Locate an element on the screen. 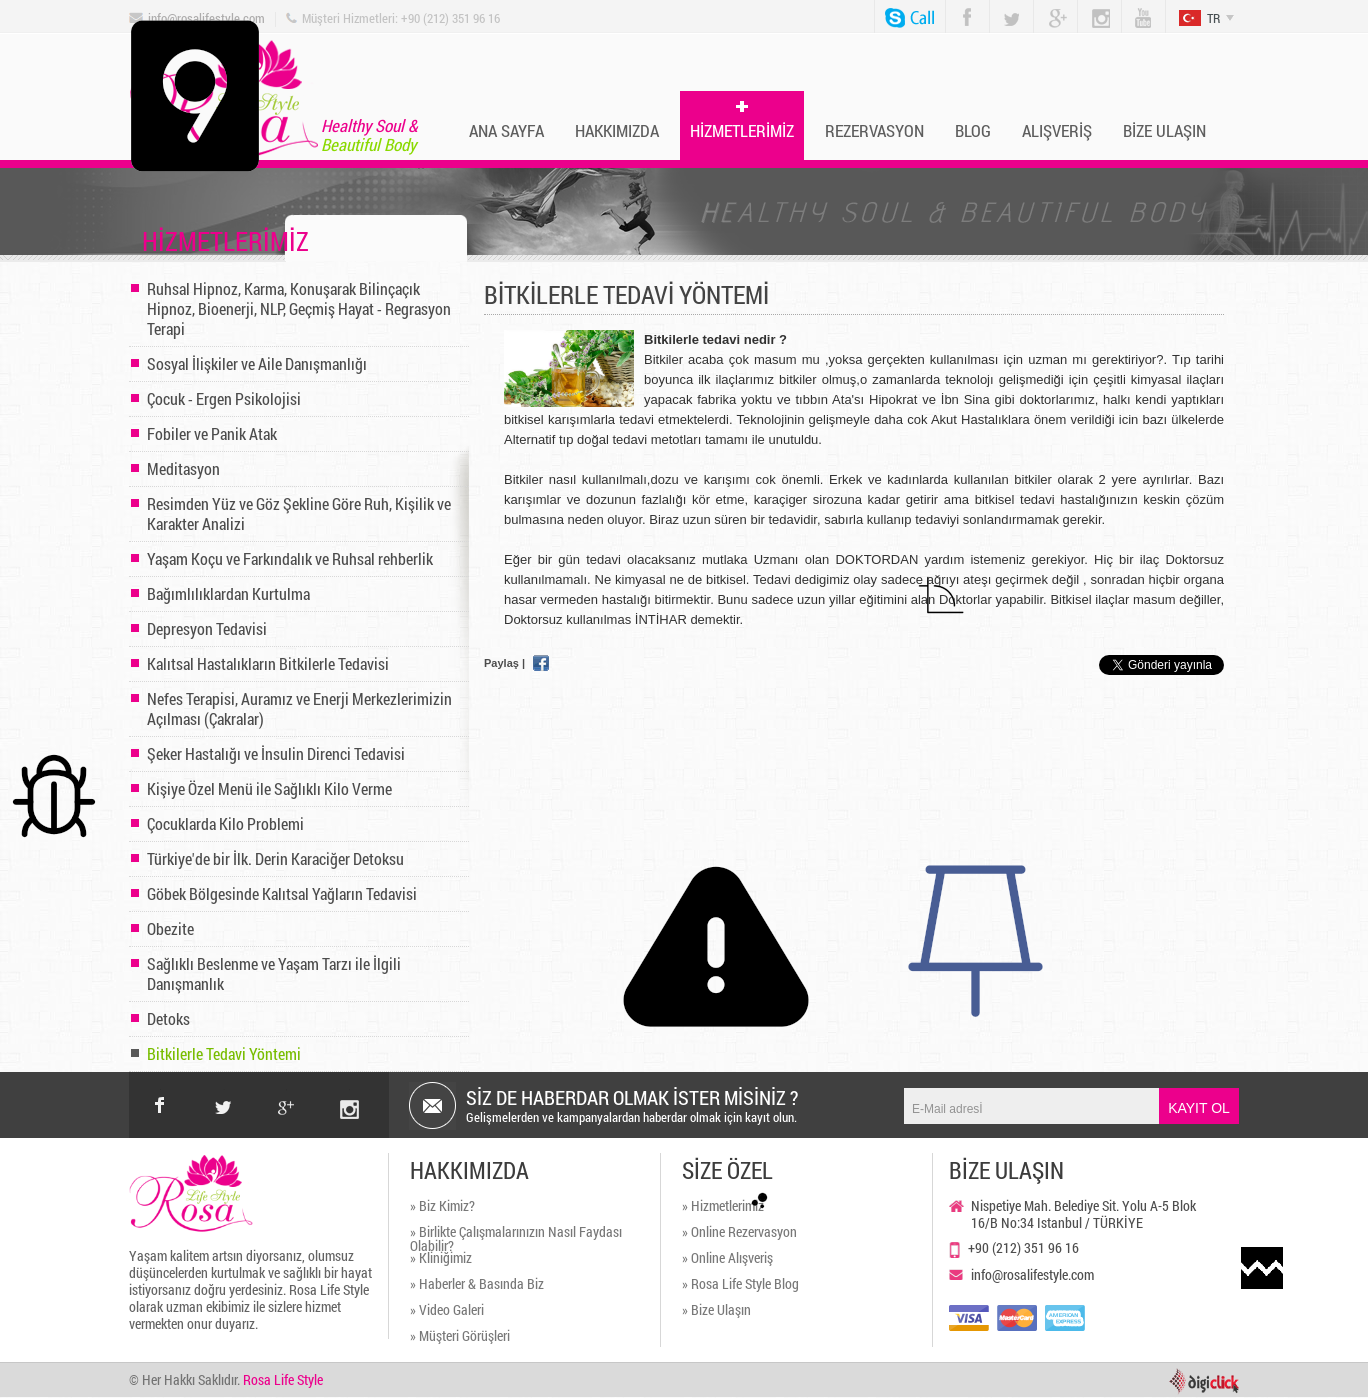 Image resolution: width=1368 pixels, height=1398 pixels. indicates the number nine in a list or sequence is located at coordinates (195, 96).